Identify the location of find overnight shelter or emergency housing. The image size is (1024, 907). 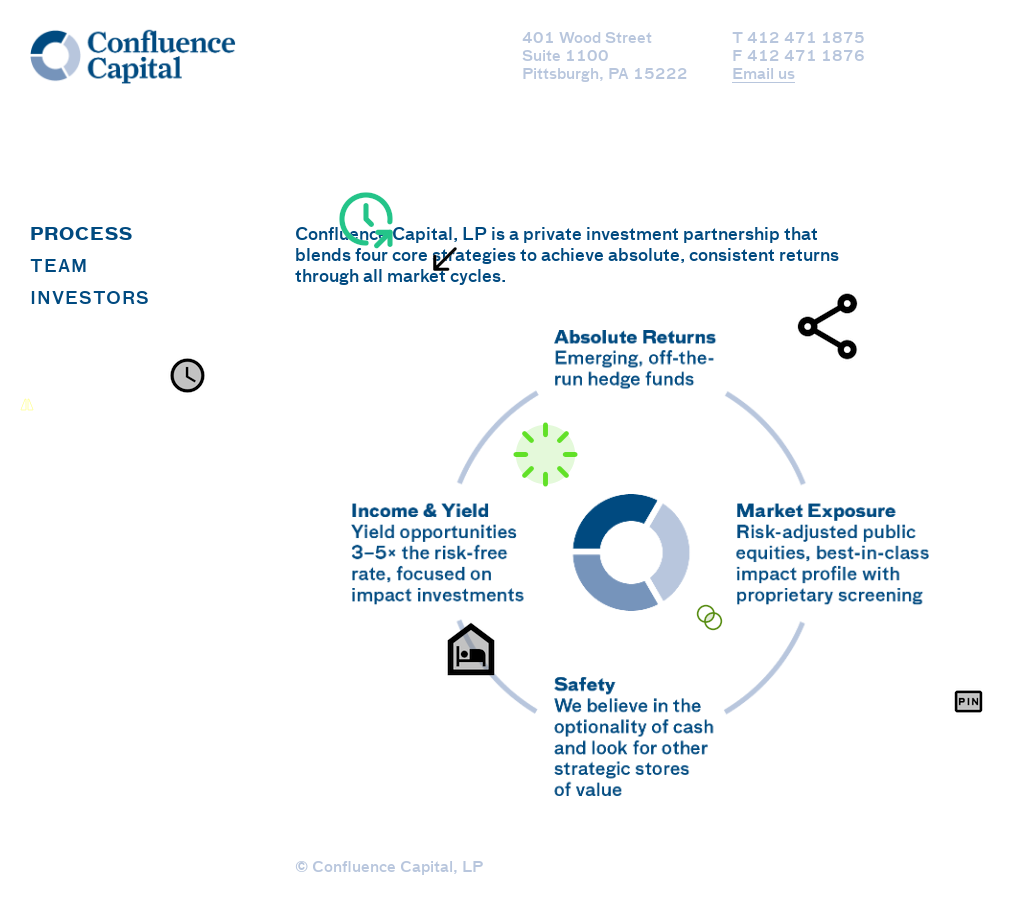
(471, 649).